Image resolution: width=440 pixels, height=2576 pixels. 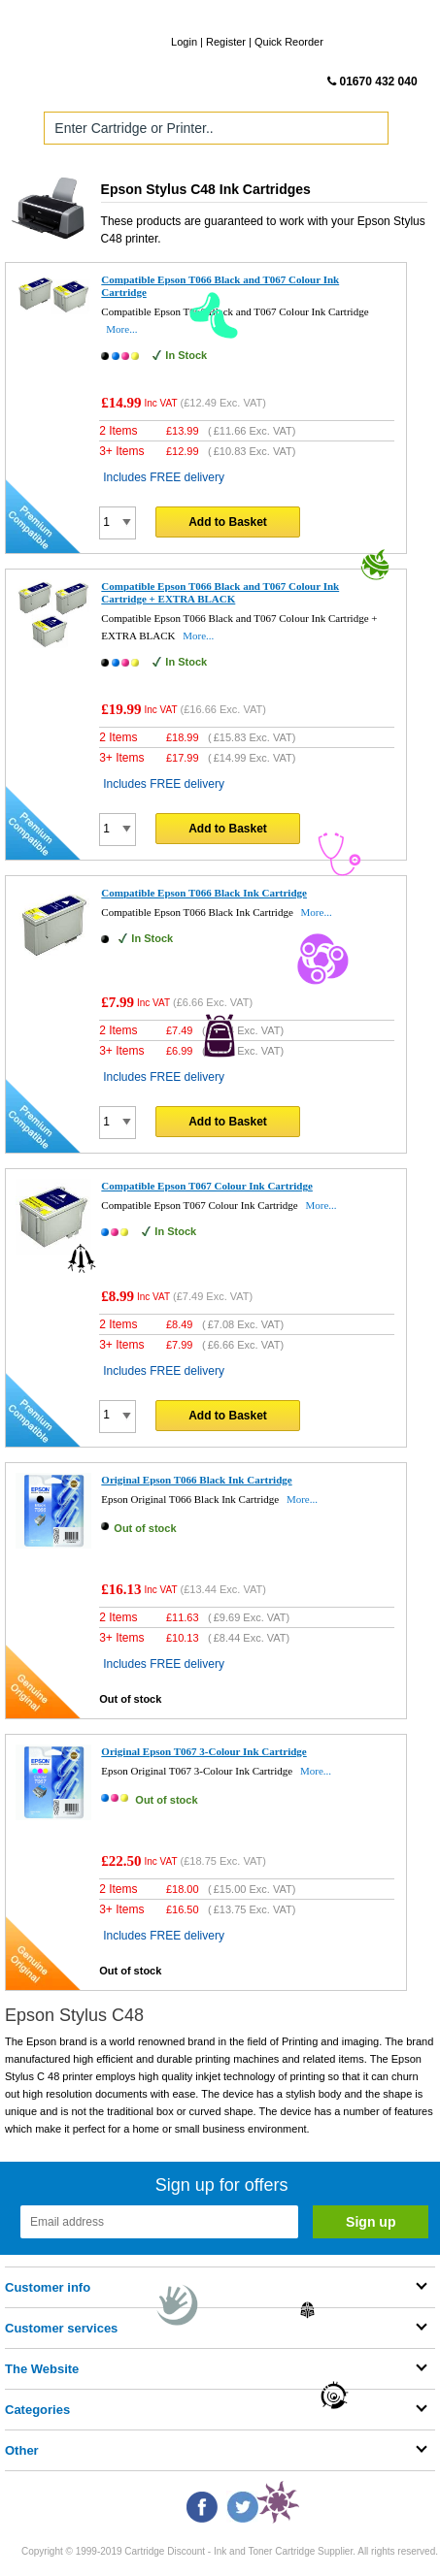 I want to click on represents balance or harmony in gameplay, so click(x=322, y=959).